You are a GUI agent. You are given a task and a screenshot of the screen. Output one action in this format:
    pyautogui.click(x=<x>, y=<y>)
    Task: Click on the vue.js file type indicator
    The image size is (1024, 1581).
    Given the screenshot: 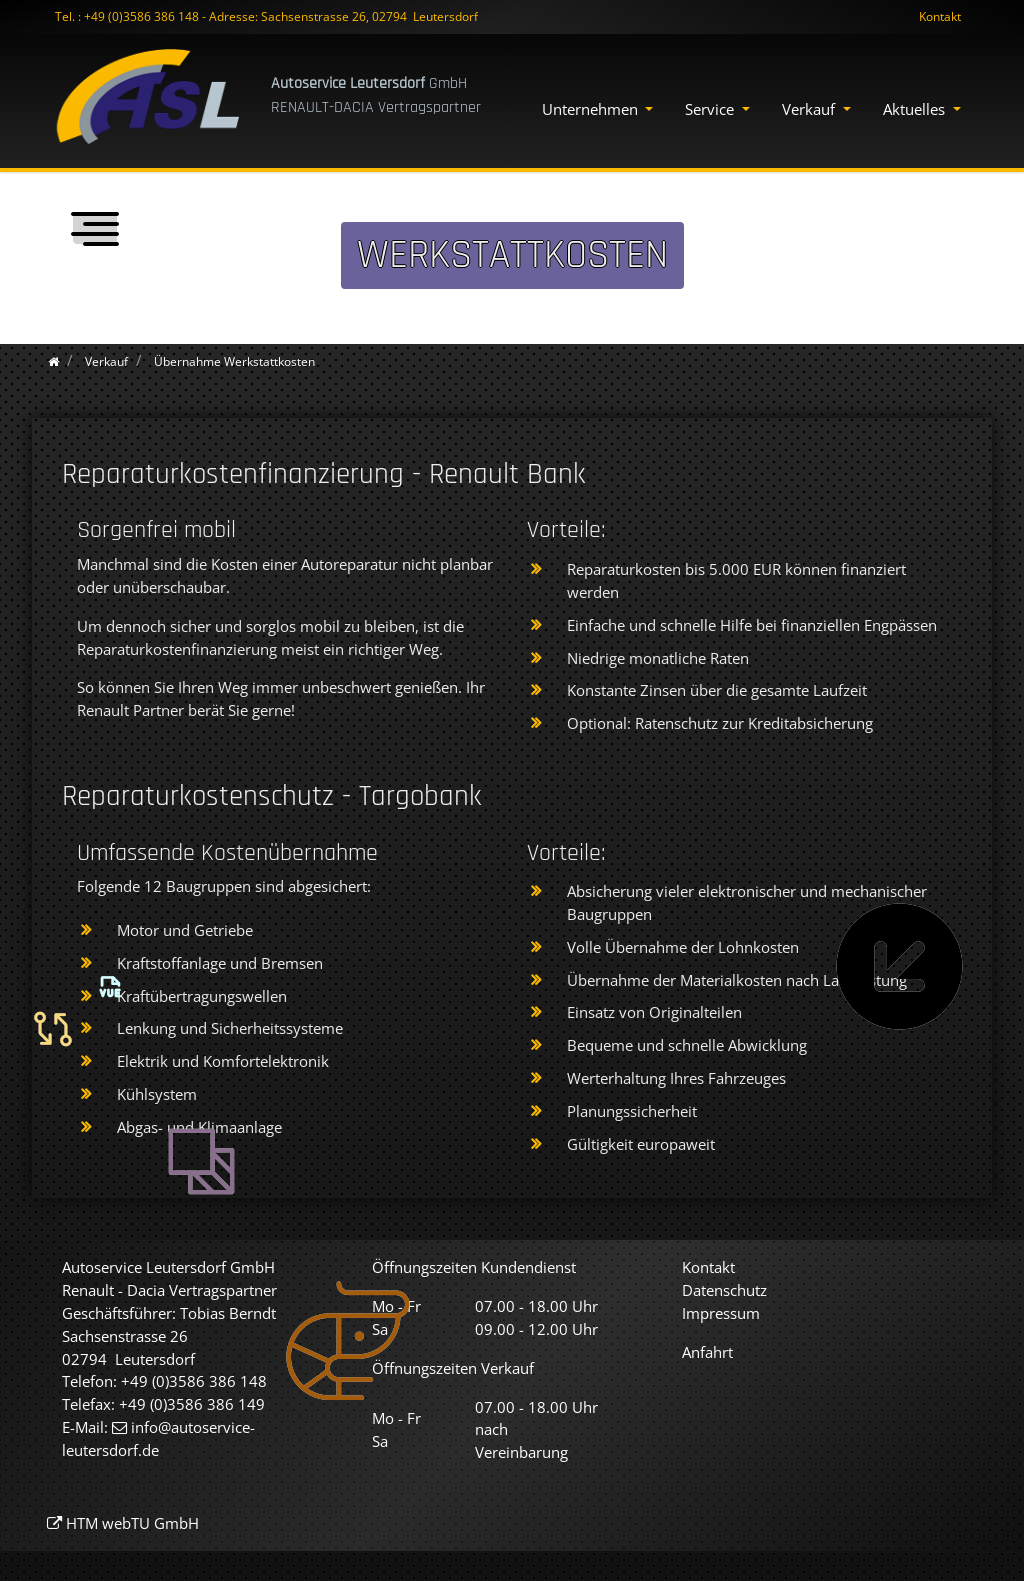 What is the action you would take?
    pyautogui.click(x=110, y=987)
    